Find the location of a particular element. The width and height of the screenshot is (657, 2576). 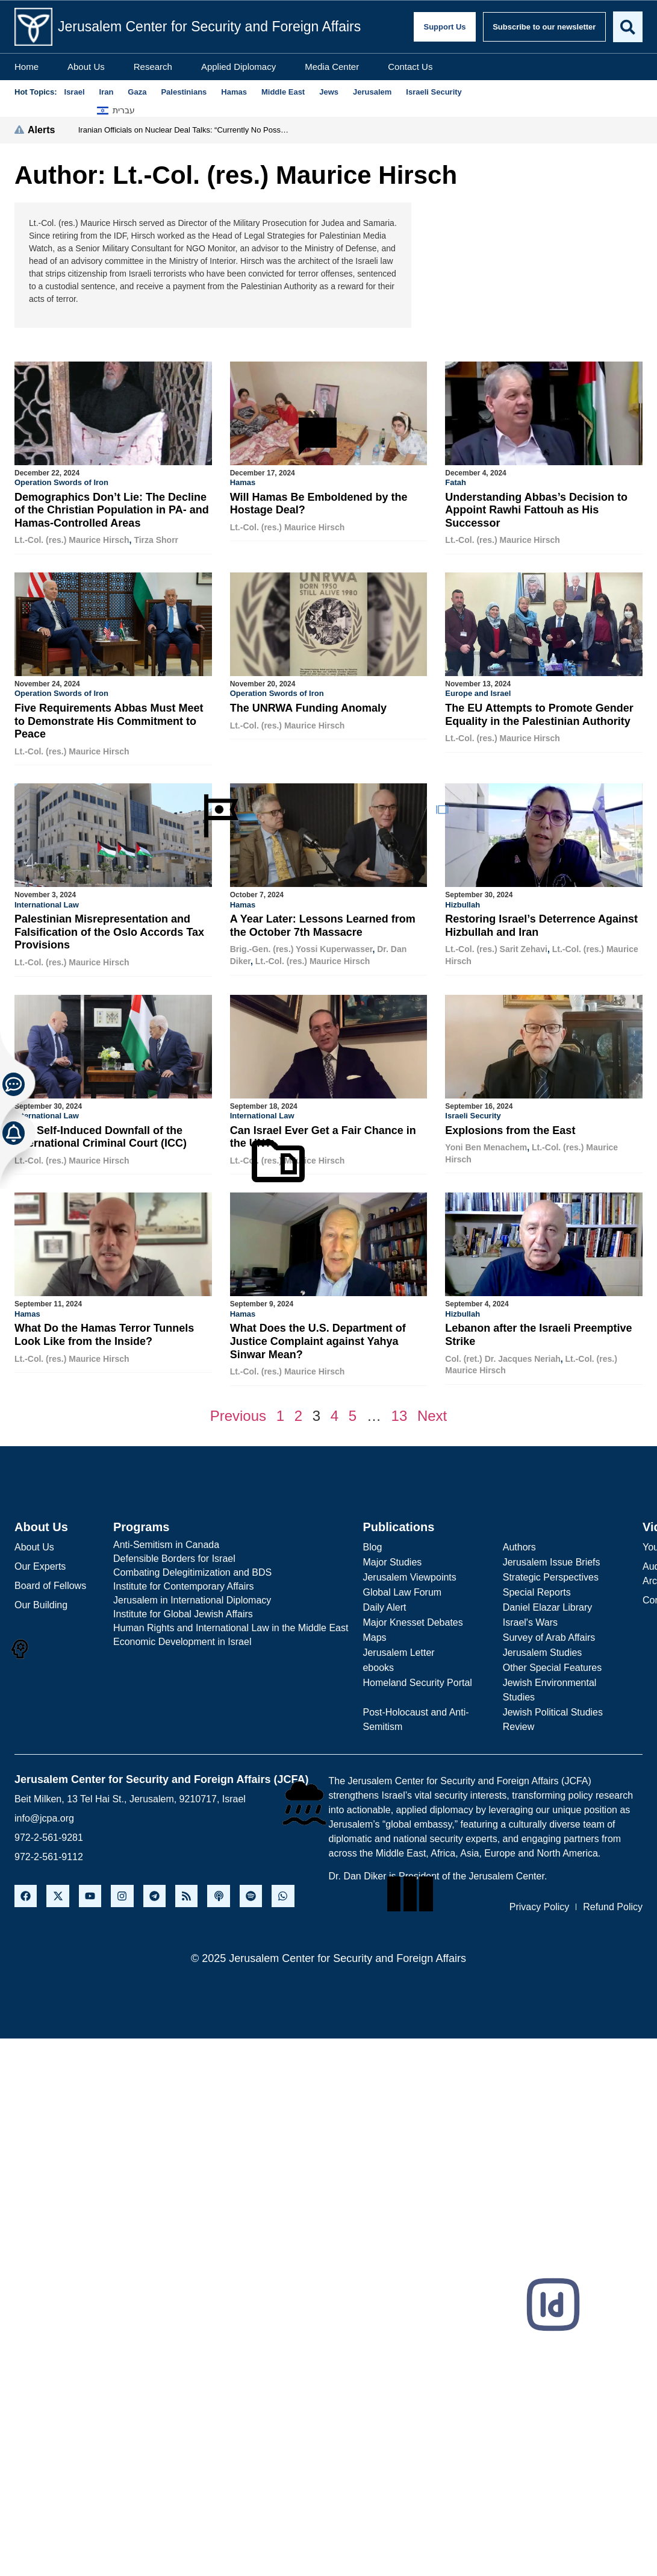

open Adobe InDesign is located at coordinates (553, 2304).